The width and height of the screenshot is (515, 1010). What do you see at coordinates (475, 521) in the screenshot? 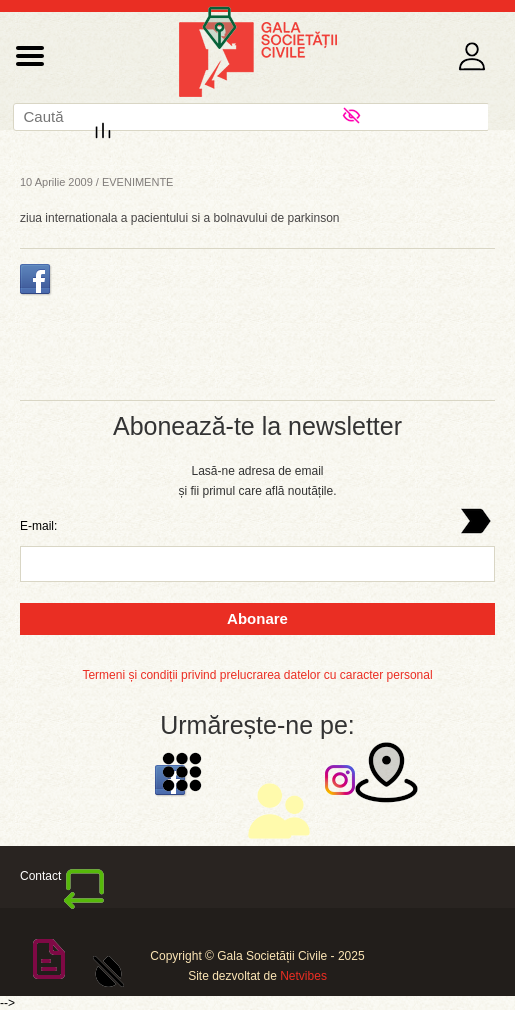
I see `mark a message or item as important` at bounding box center [475, 521].